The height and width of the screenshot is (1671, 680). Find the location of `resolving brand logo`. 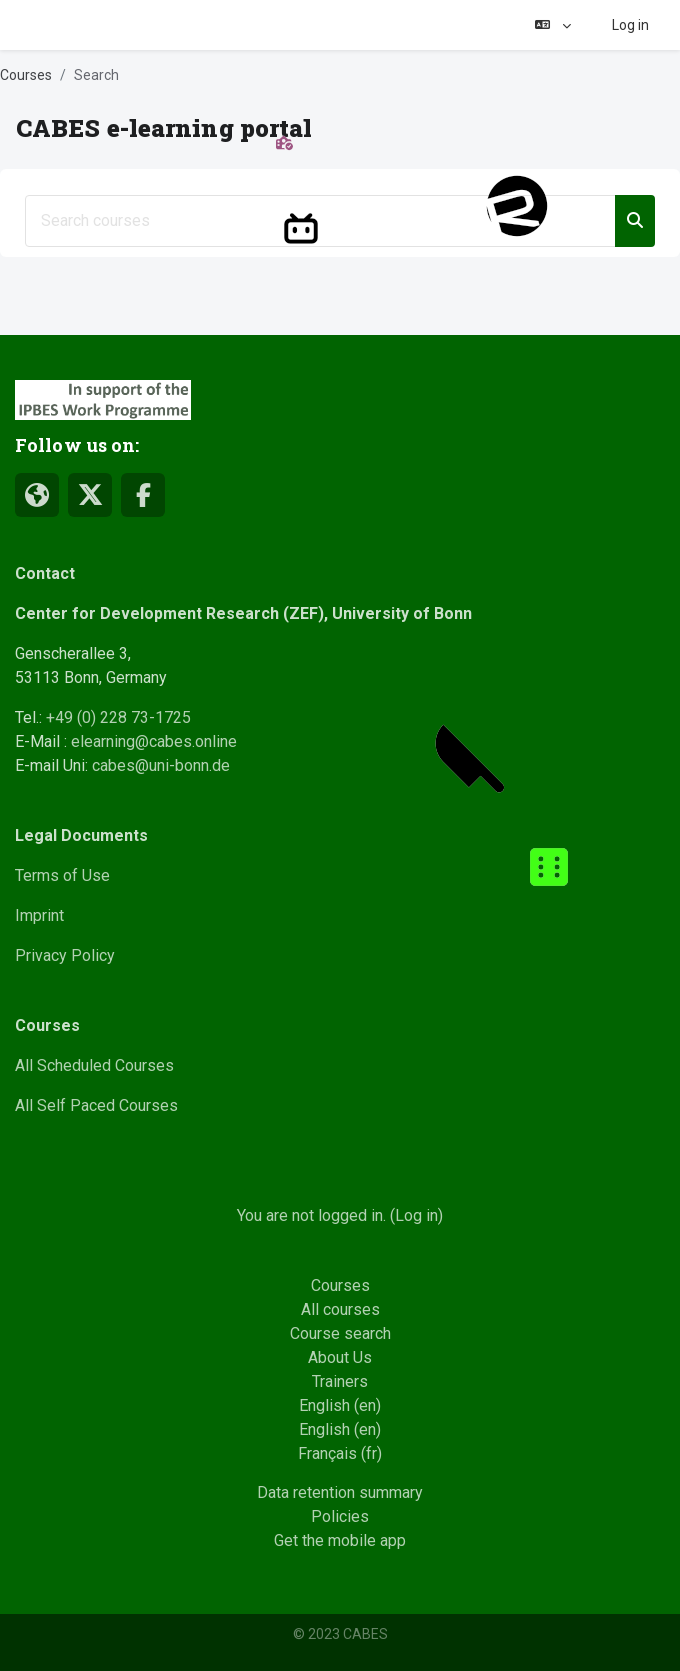

resolving brand logo is located at coordinates (517, 206).